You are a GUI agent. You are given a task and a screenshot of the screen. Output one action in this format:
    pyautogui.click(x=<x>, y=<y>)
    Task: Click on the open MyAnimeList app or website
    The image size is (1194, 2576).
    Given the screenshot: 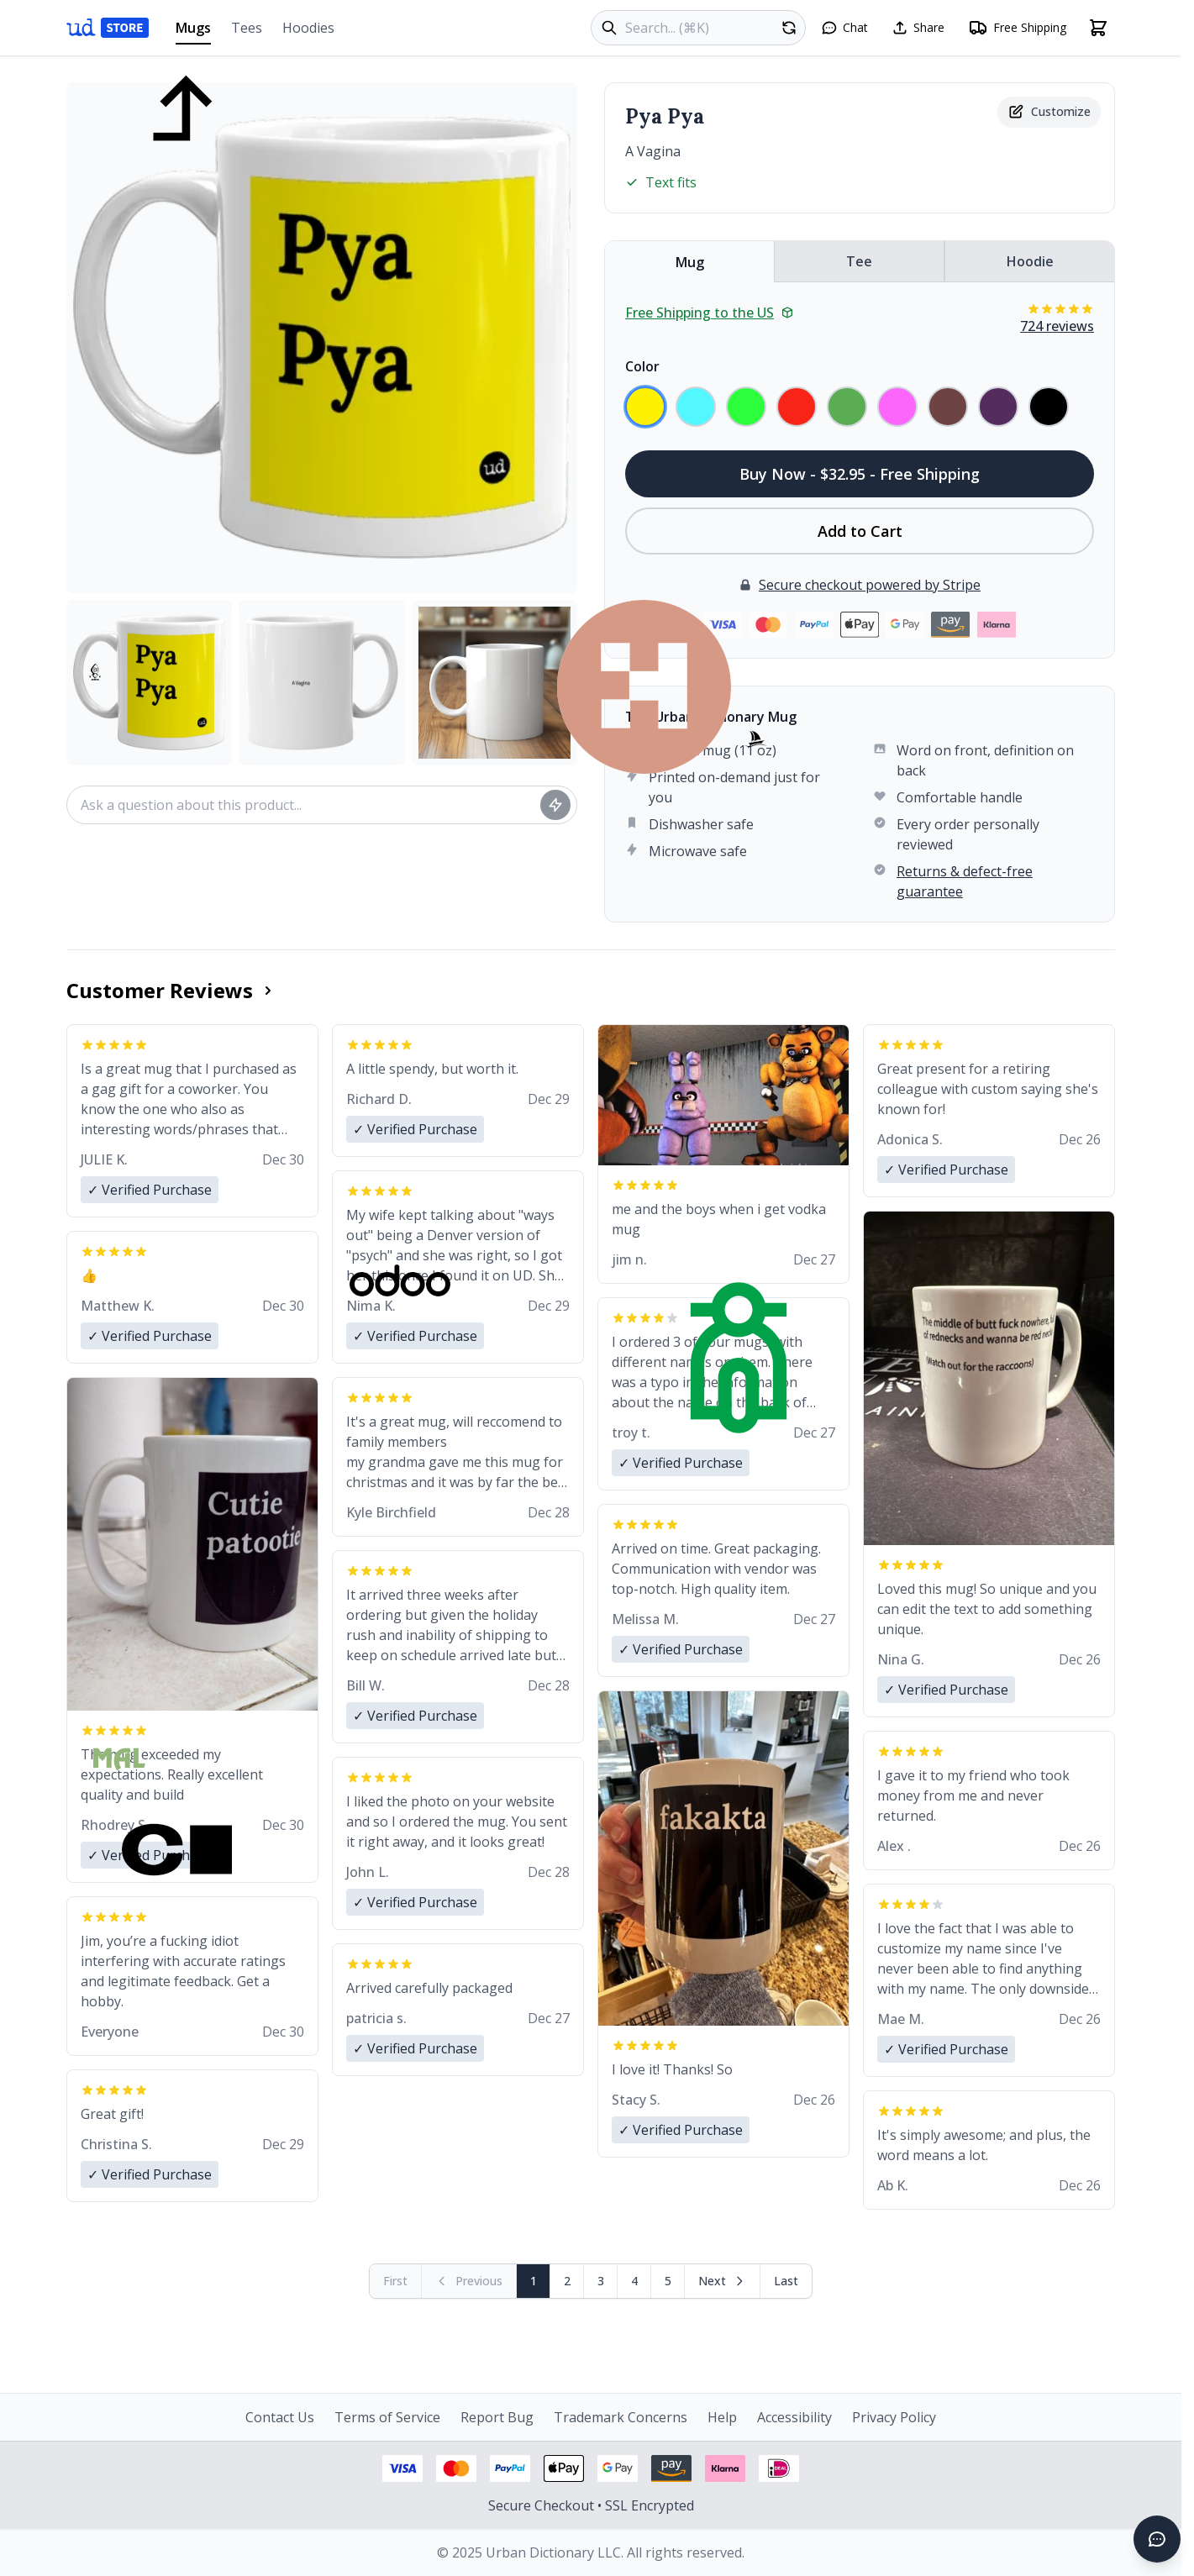 What is the action you would take?
    pyautogui.click(x=119, y=1759)
    